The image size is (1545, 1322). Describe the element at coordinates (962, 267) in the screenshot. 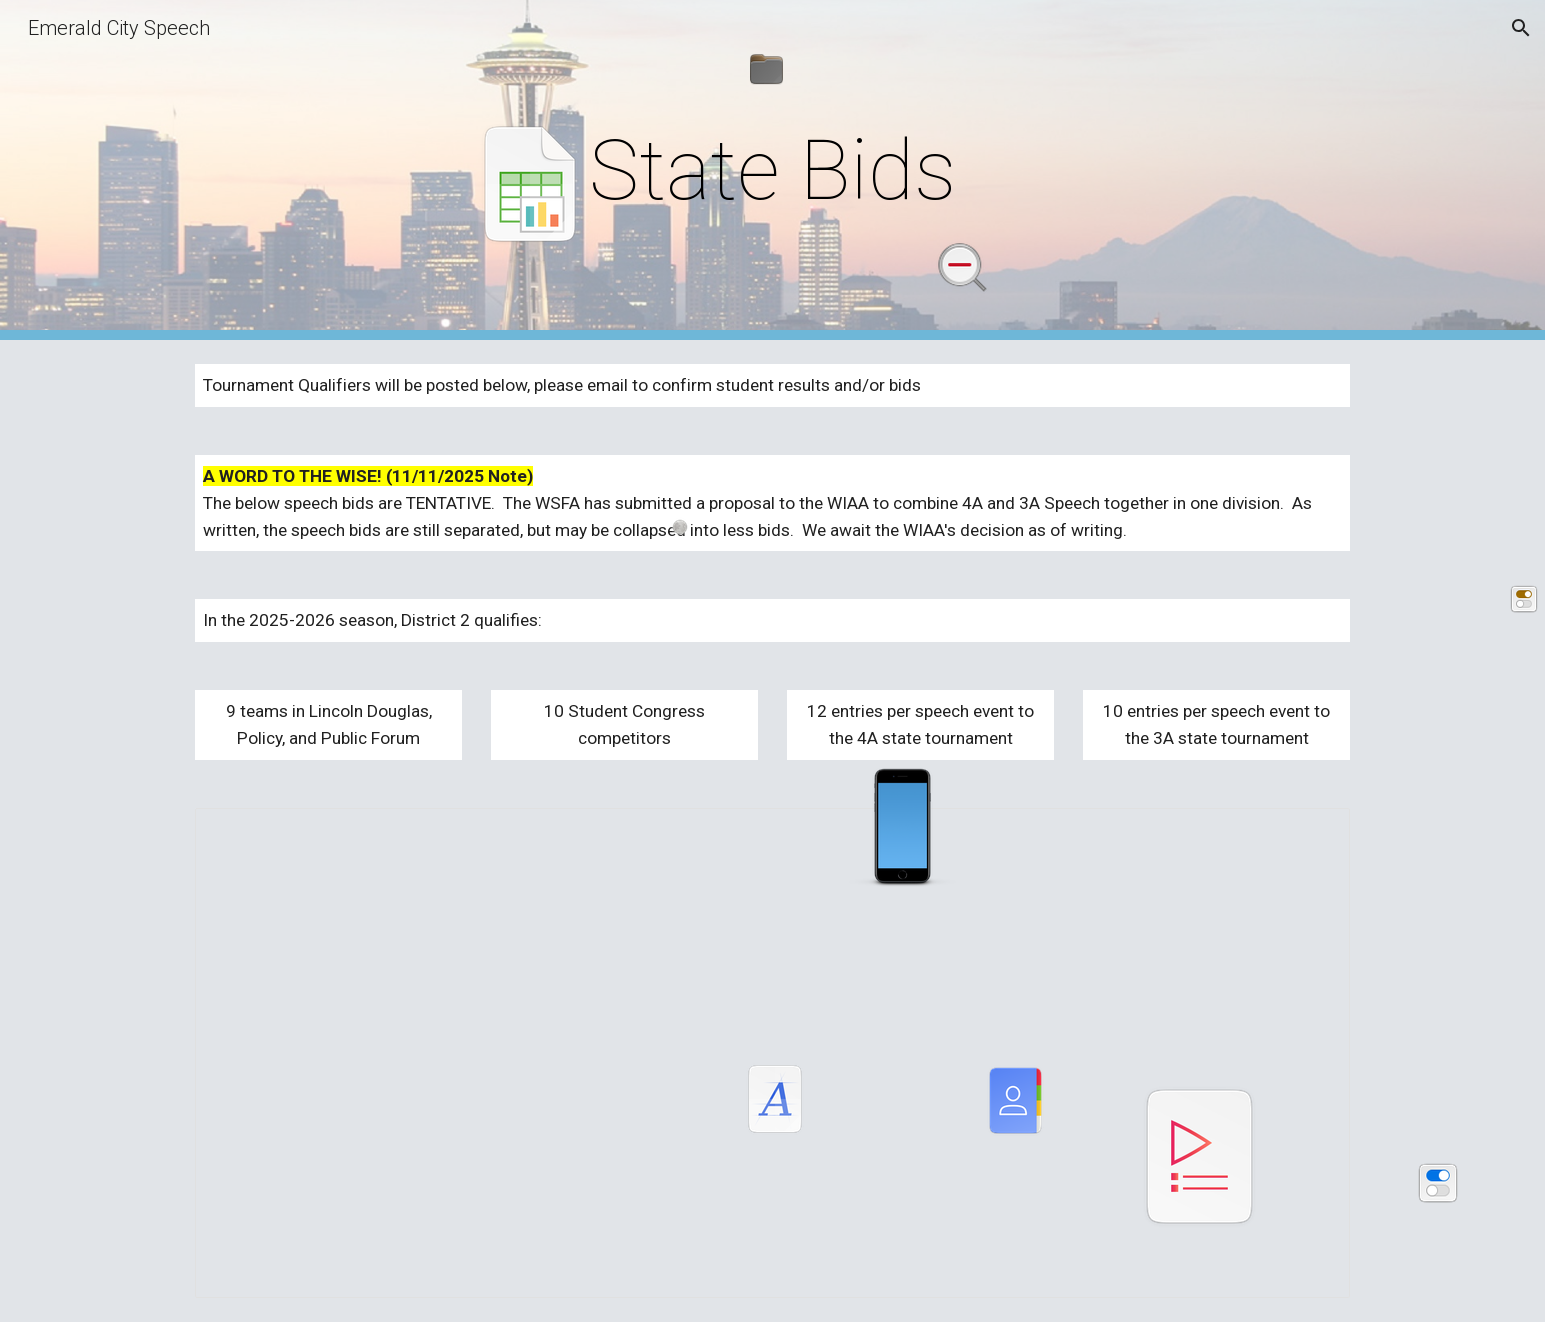

I see `zoom out to see more content` at that location.